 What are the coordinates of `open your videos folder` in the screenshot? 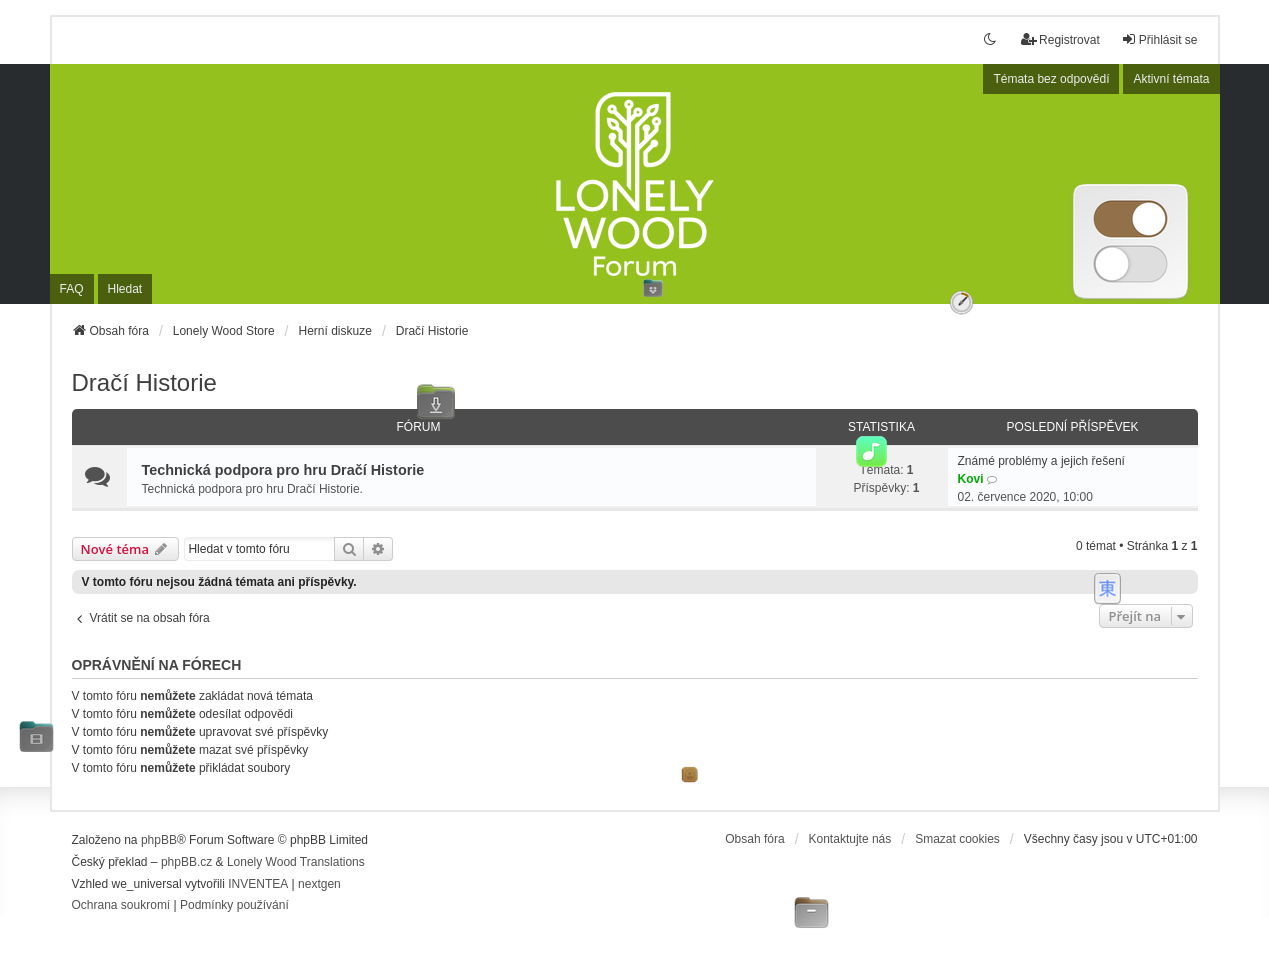 It's located at (36, 736).